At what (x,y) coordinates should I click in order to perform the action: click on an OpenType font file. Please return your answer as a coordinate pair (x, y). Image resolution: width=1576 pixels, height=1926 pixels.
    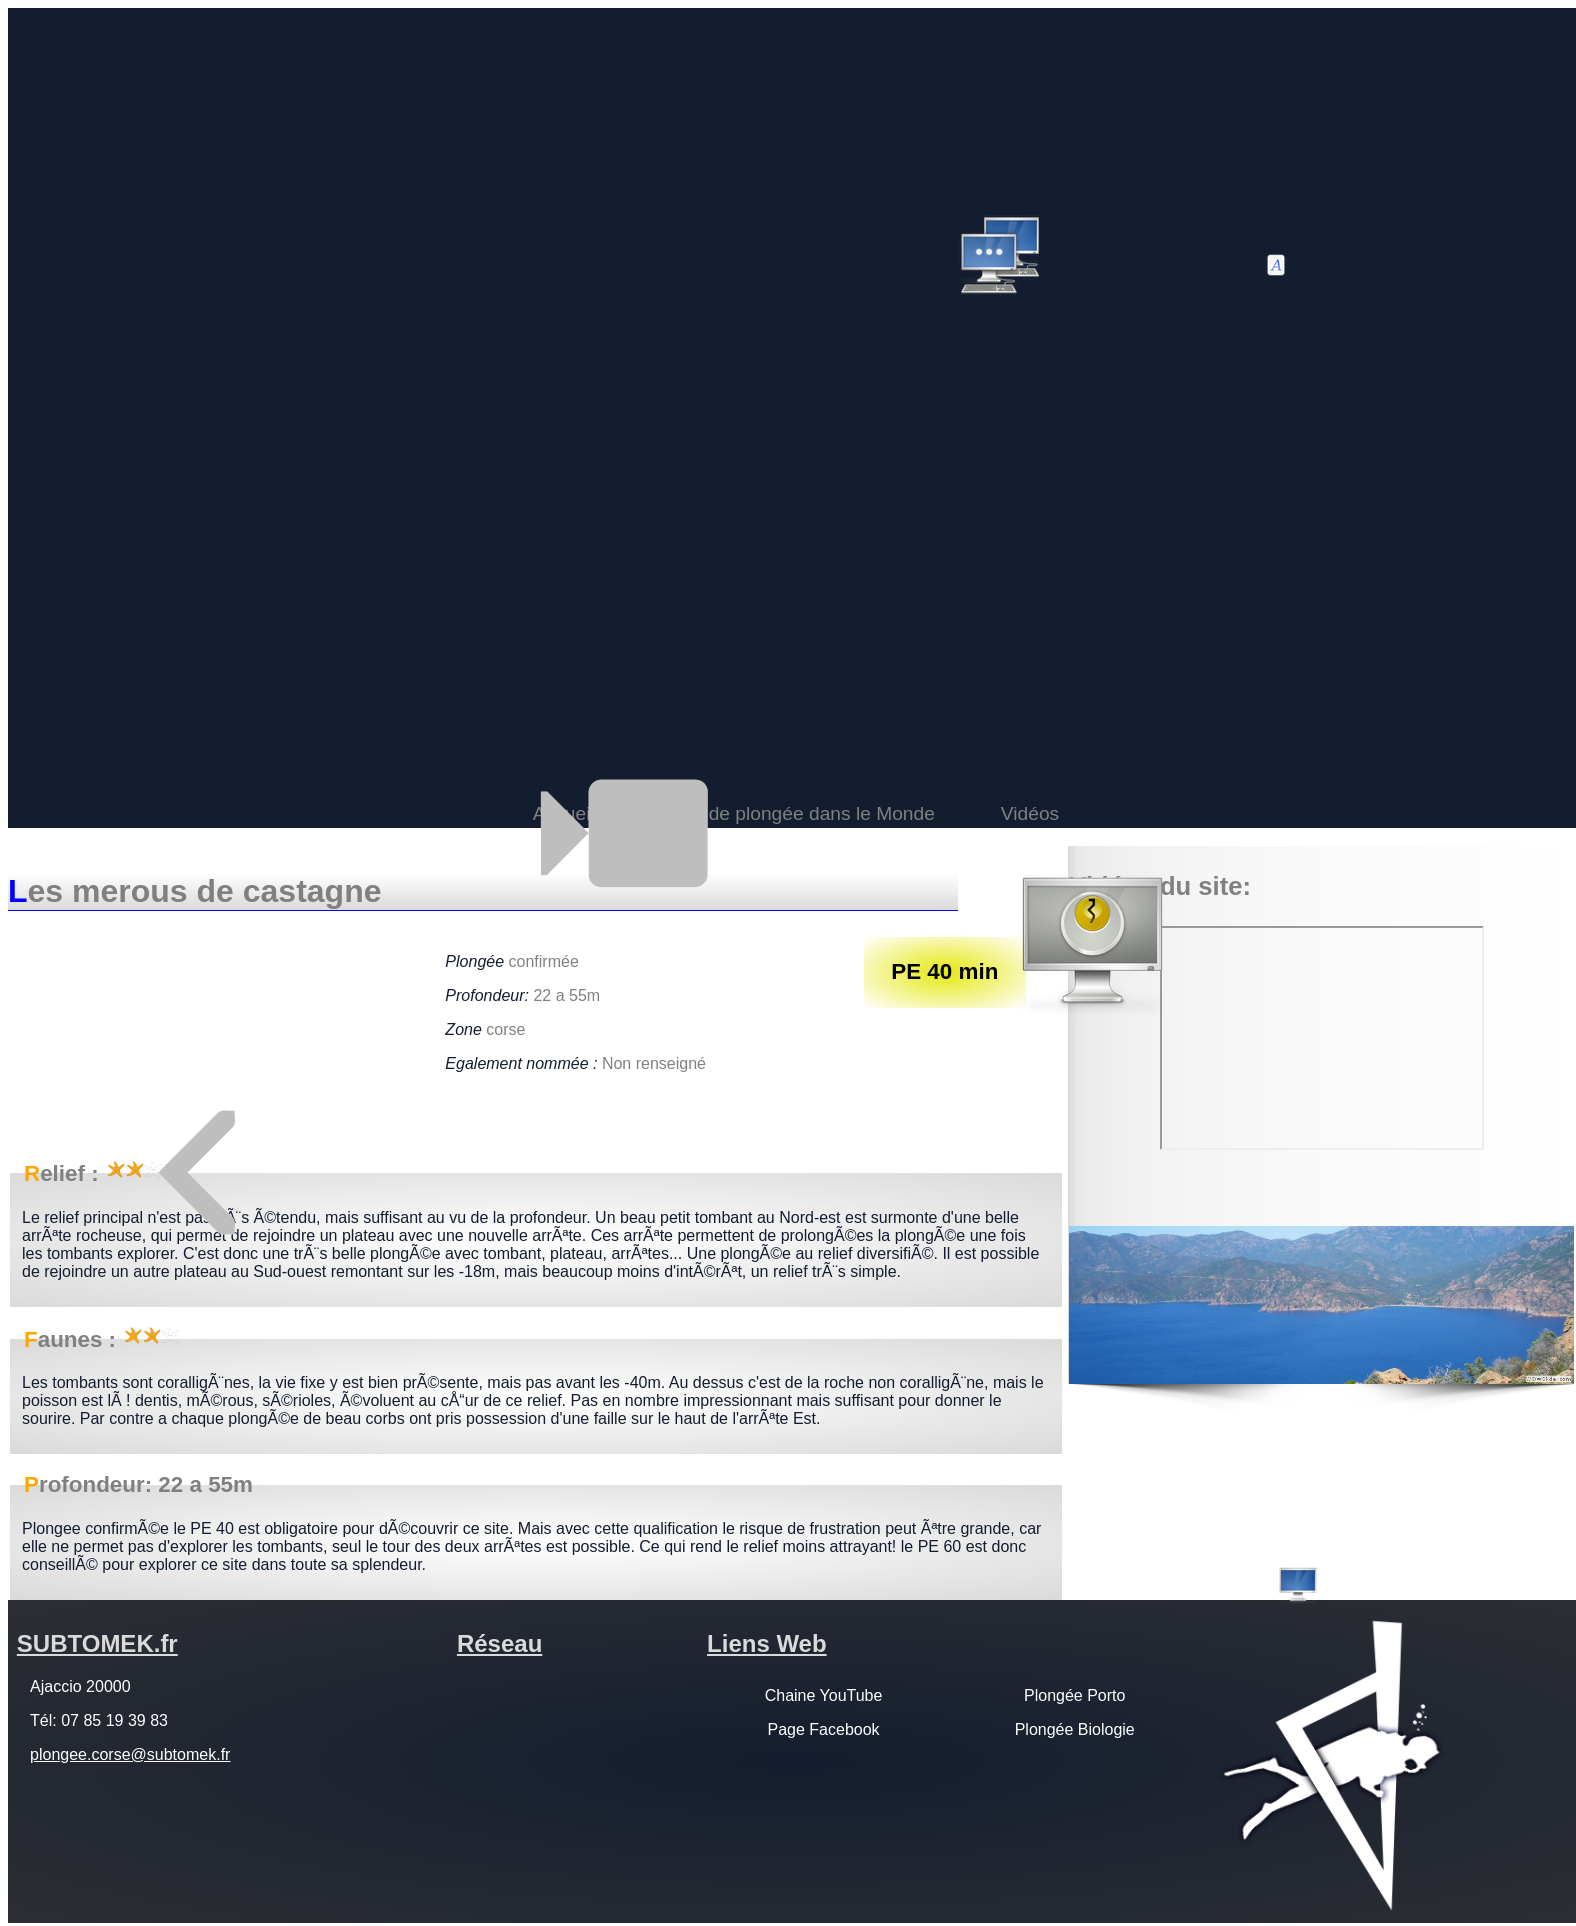
    Looking at the image, I should click on (1276, 265).